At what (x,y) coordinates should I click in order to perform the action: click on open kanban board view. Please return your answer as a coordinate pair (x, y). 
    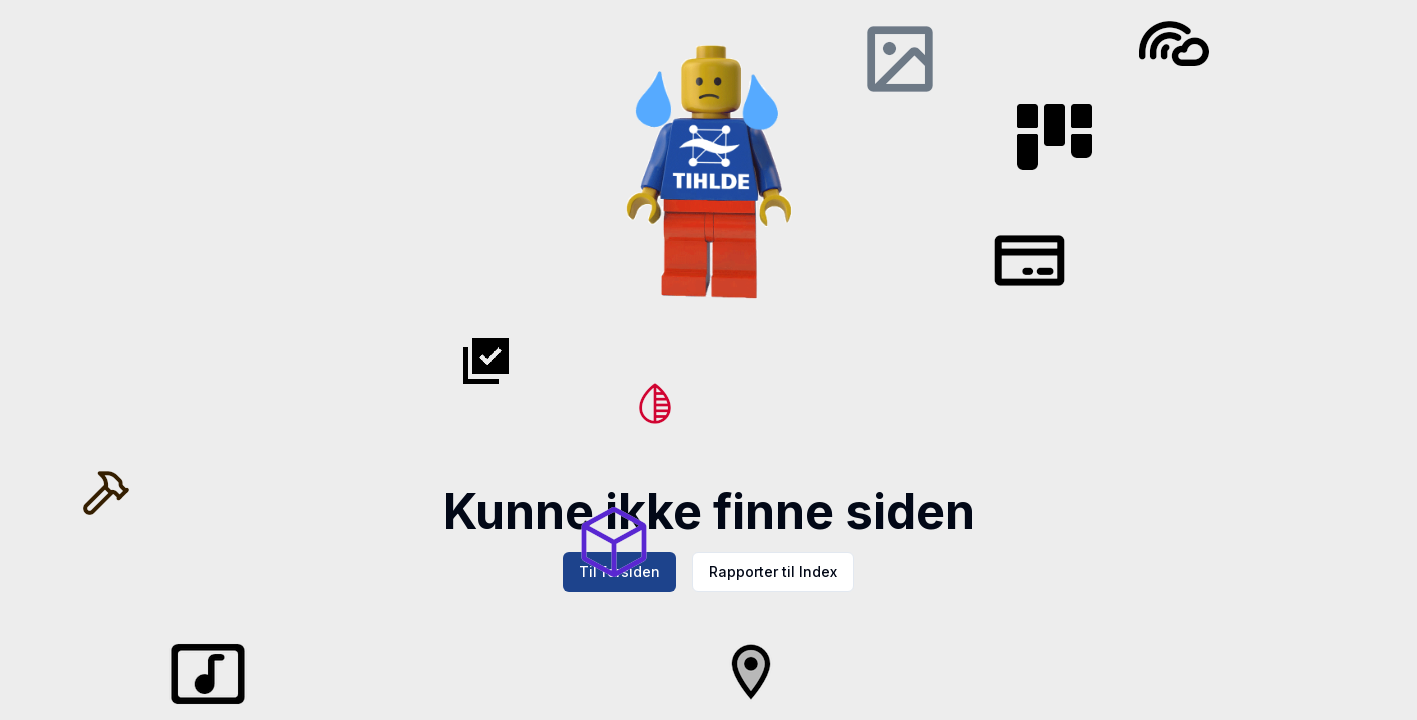
    Looking at the image, I should click on (1053, 134).